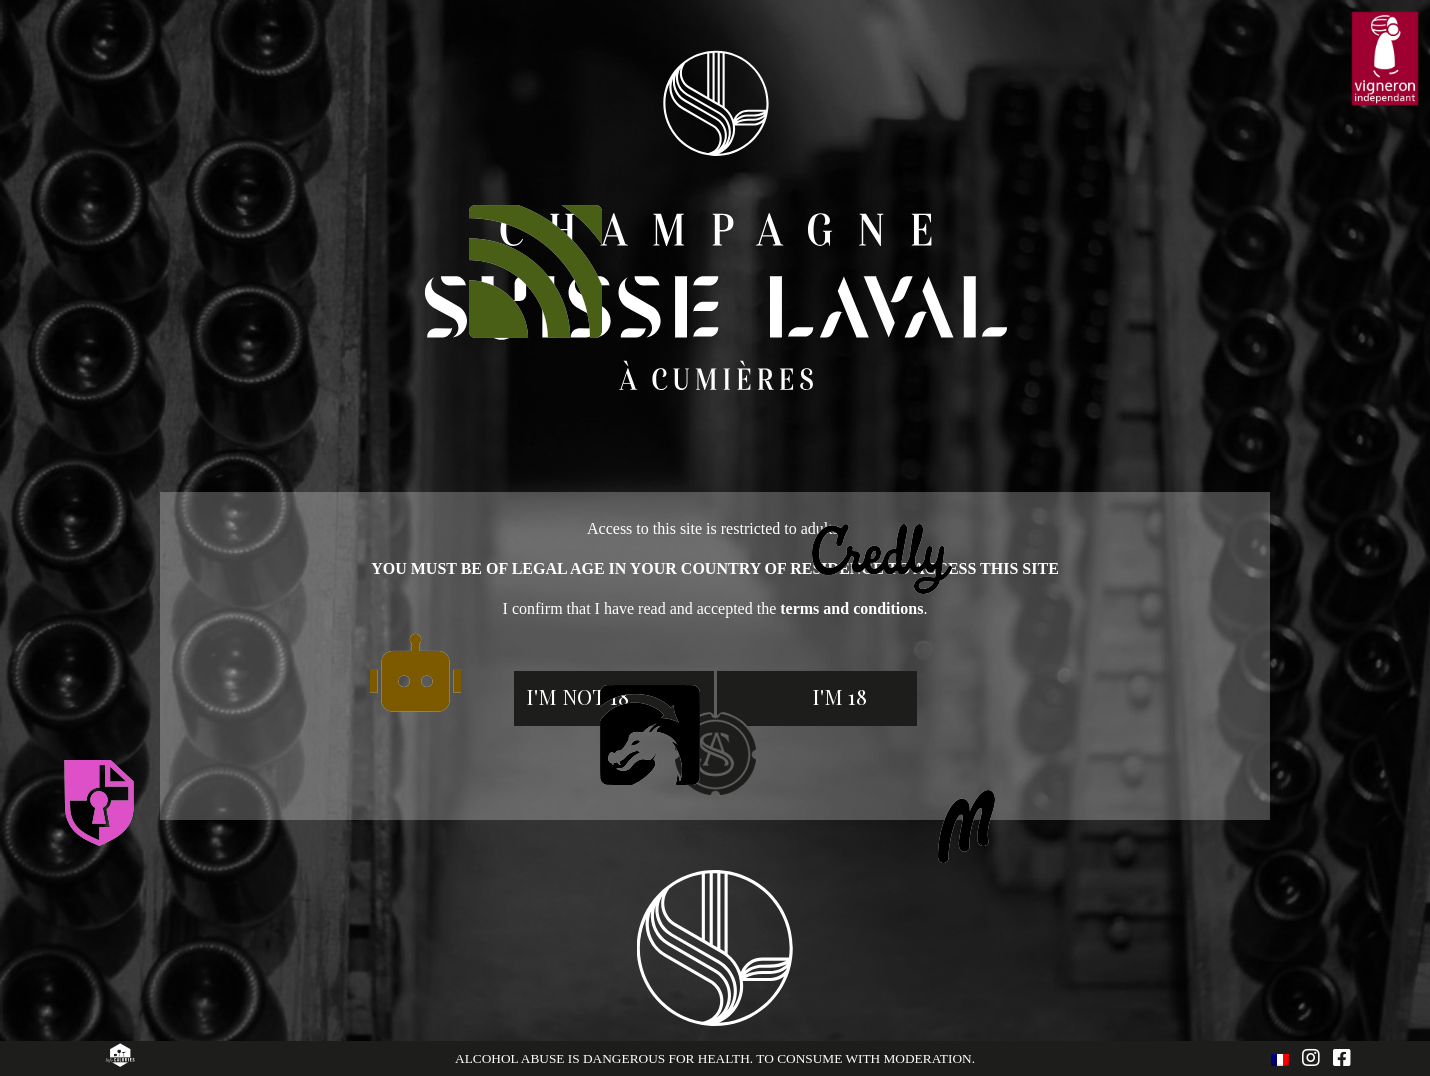 The width and height of the screenshot is (1430, 1076). Describe the element at coordinates (966, 826) in the screenshot. I see `open Marvel app for prototyping` at that location.